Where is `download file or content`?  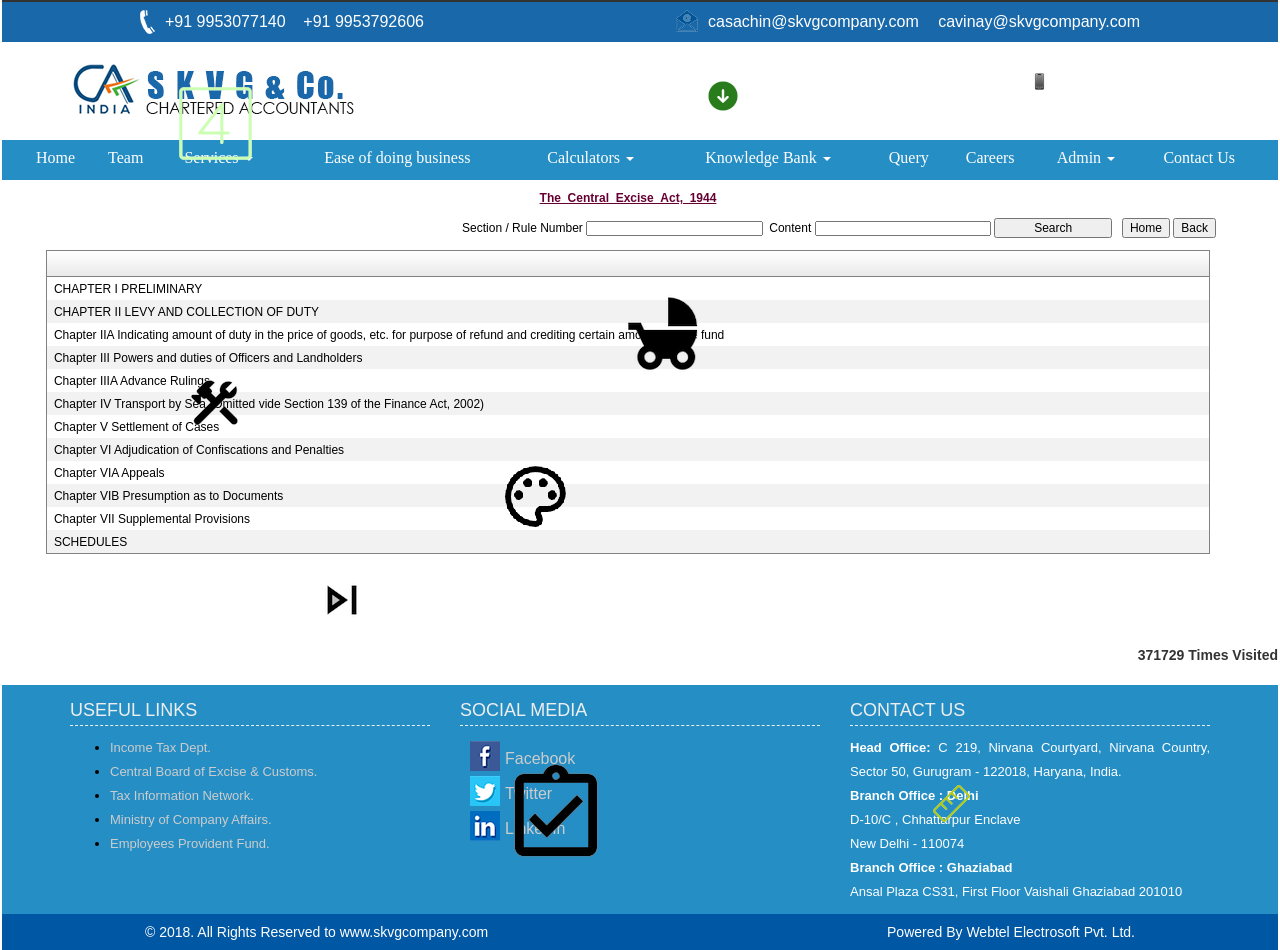 download file or content is located at coordinates (723, 96).